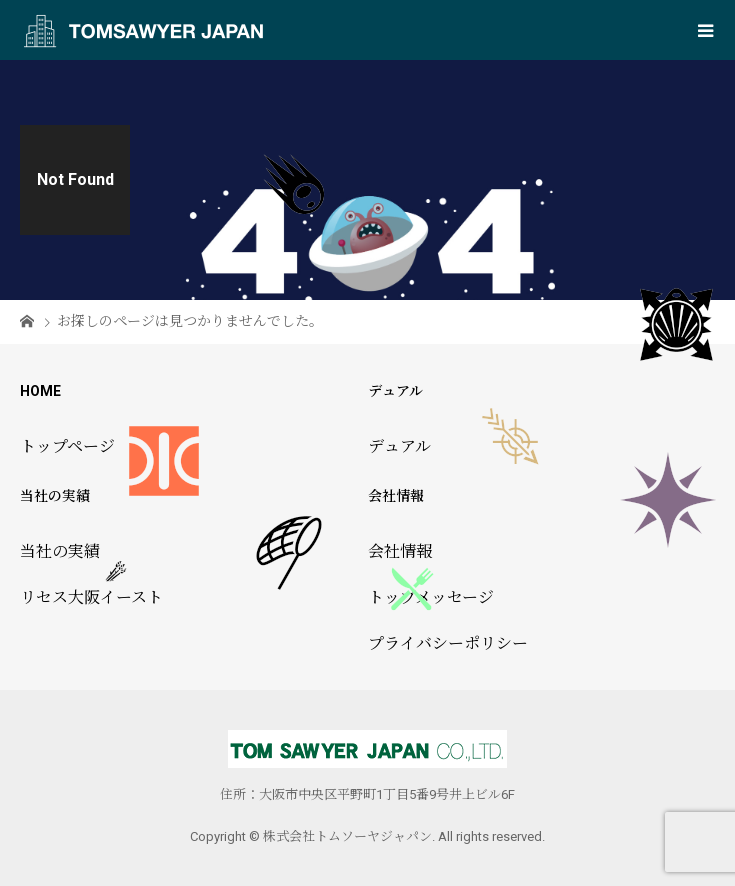  I want to click on select asparagus as an ingredient, so click(116, 571).